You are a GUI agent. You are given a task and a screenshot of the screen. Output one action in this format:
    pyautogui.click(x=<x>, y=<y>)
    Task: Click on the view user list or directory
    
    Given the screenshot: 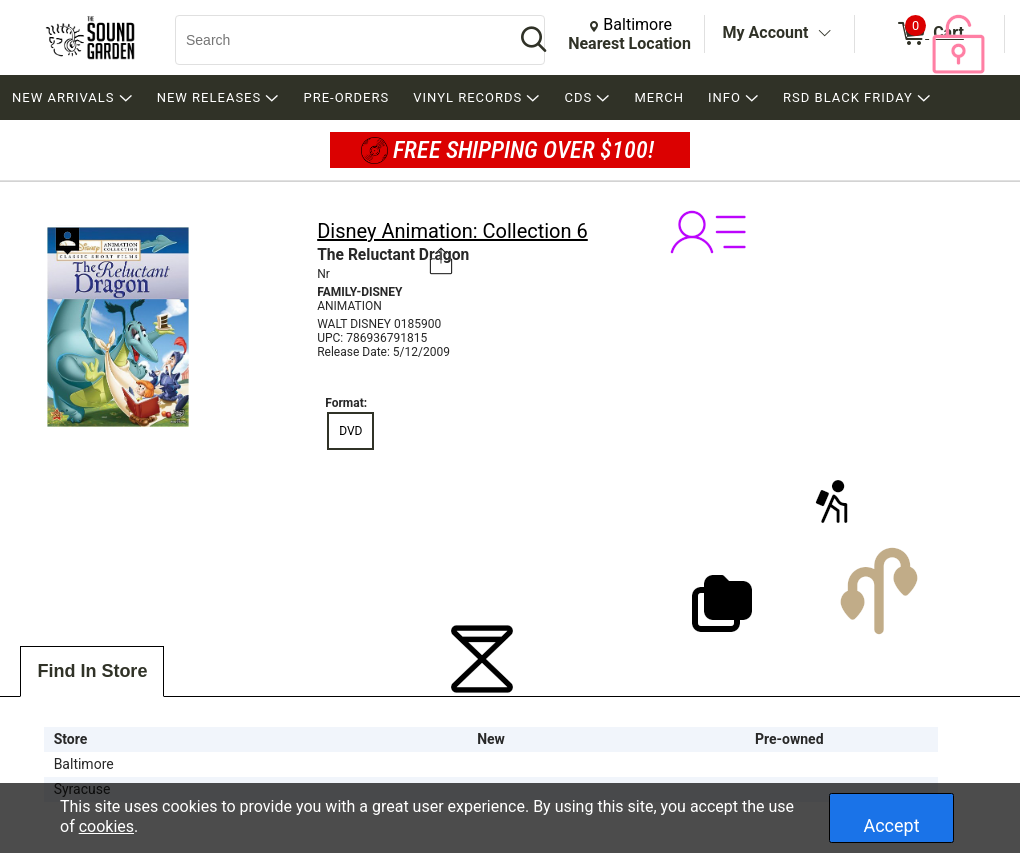 What is the action you would take?
    pyautogui.click(x=707, y=232)
    